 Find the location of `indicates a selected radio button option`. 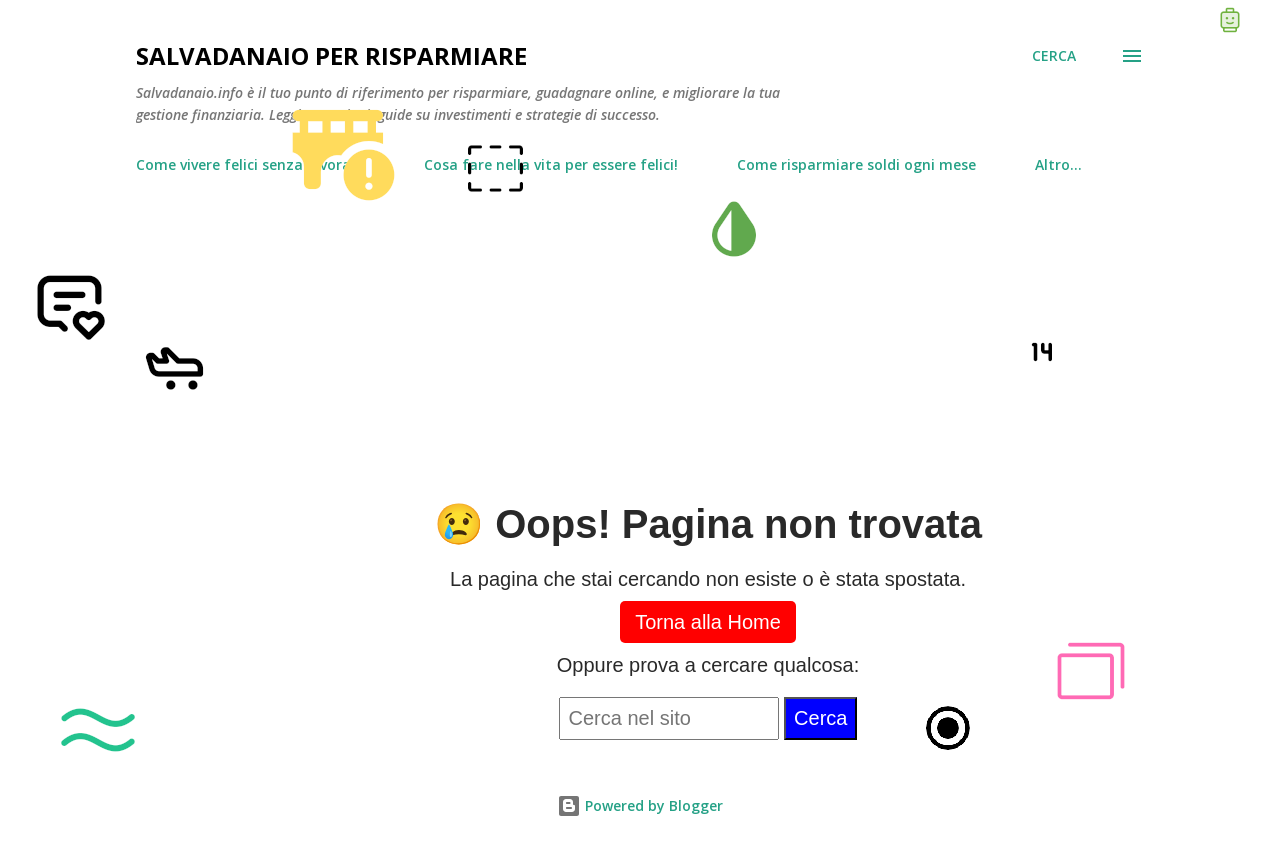

indicates a selected radio button option is located at coordinates (948, 728).